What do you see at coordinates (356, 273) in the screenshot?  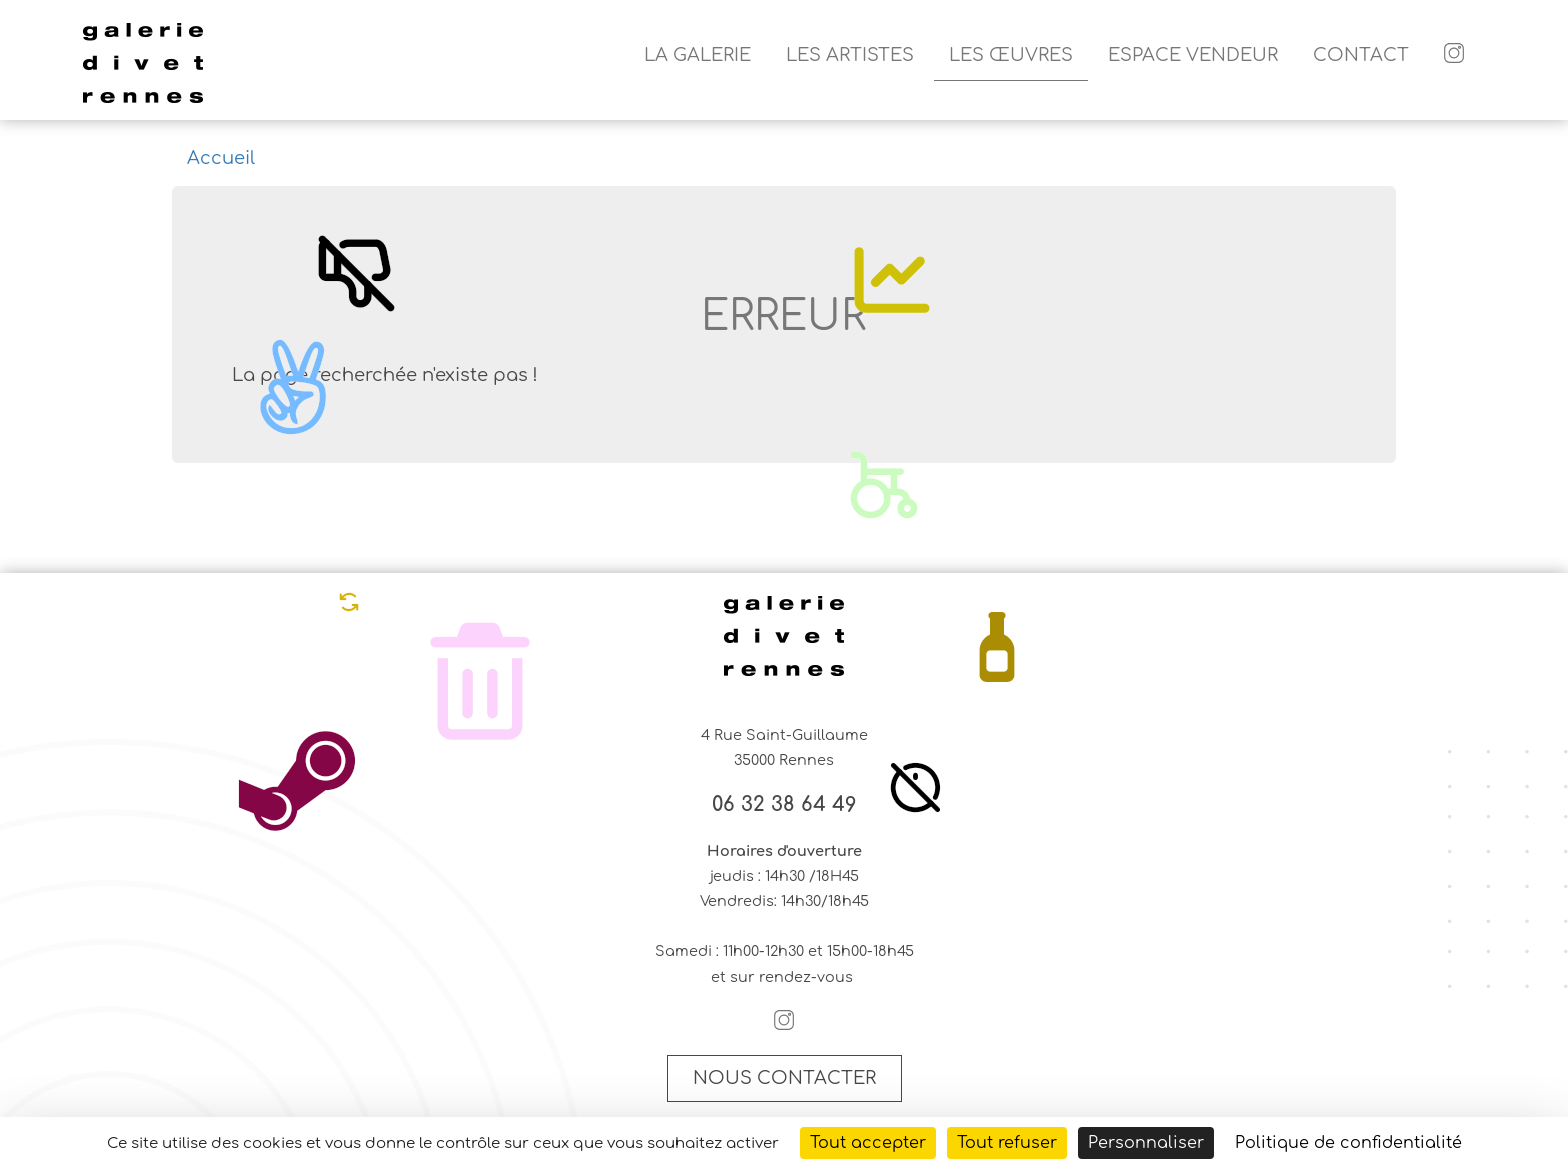 I see `dislike feature is disabled or unavailable` at bounding box center [356, 273].